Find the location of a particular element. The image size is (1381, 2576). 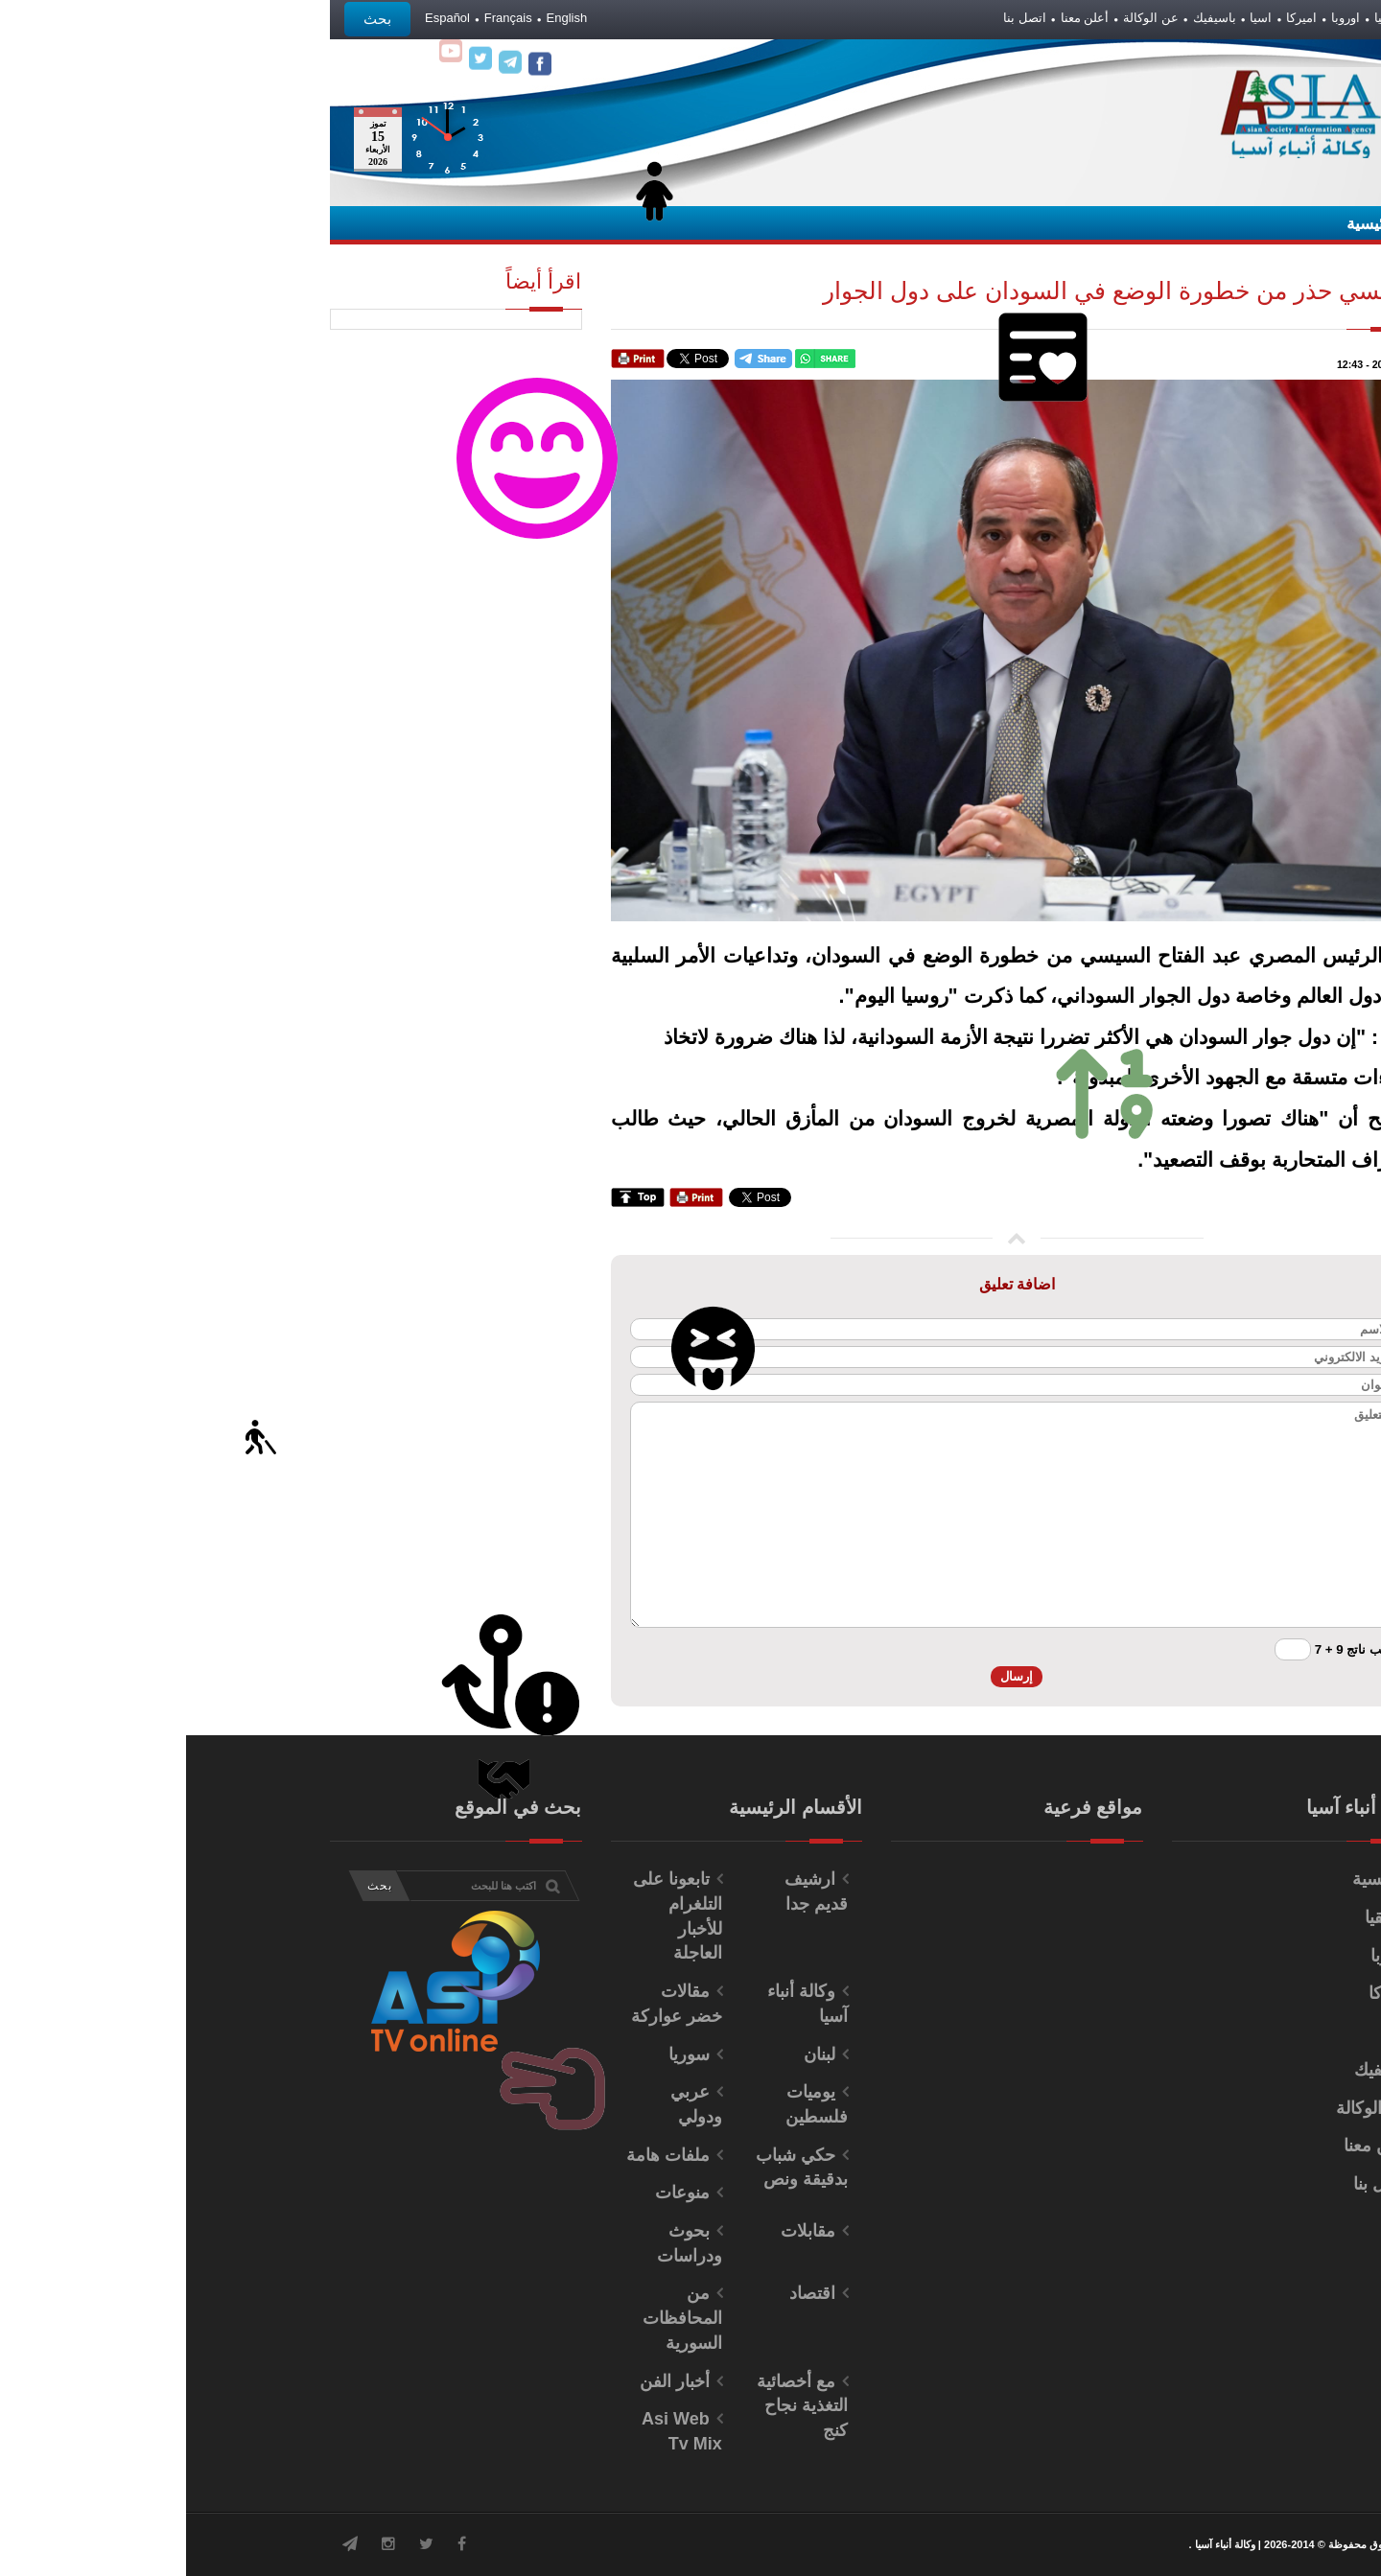

add a happy reaction or emoji is located at coordinates (537, 458).